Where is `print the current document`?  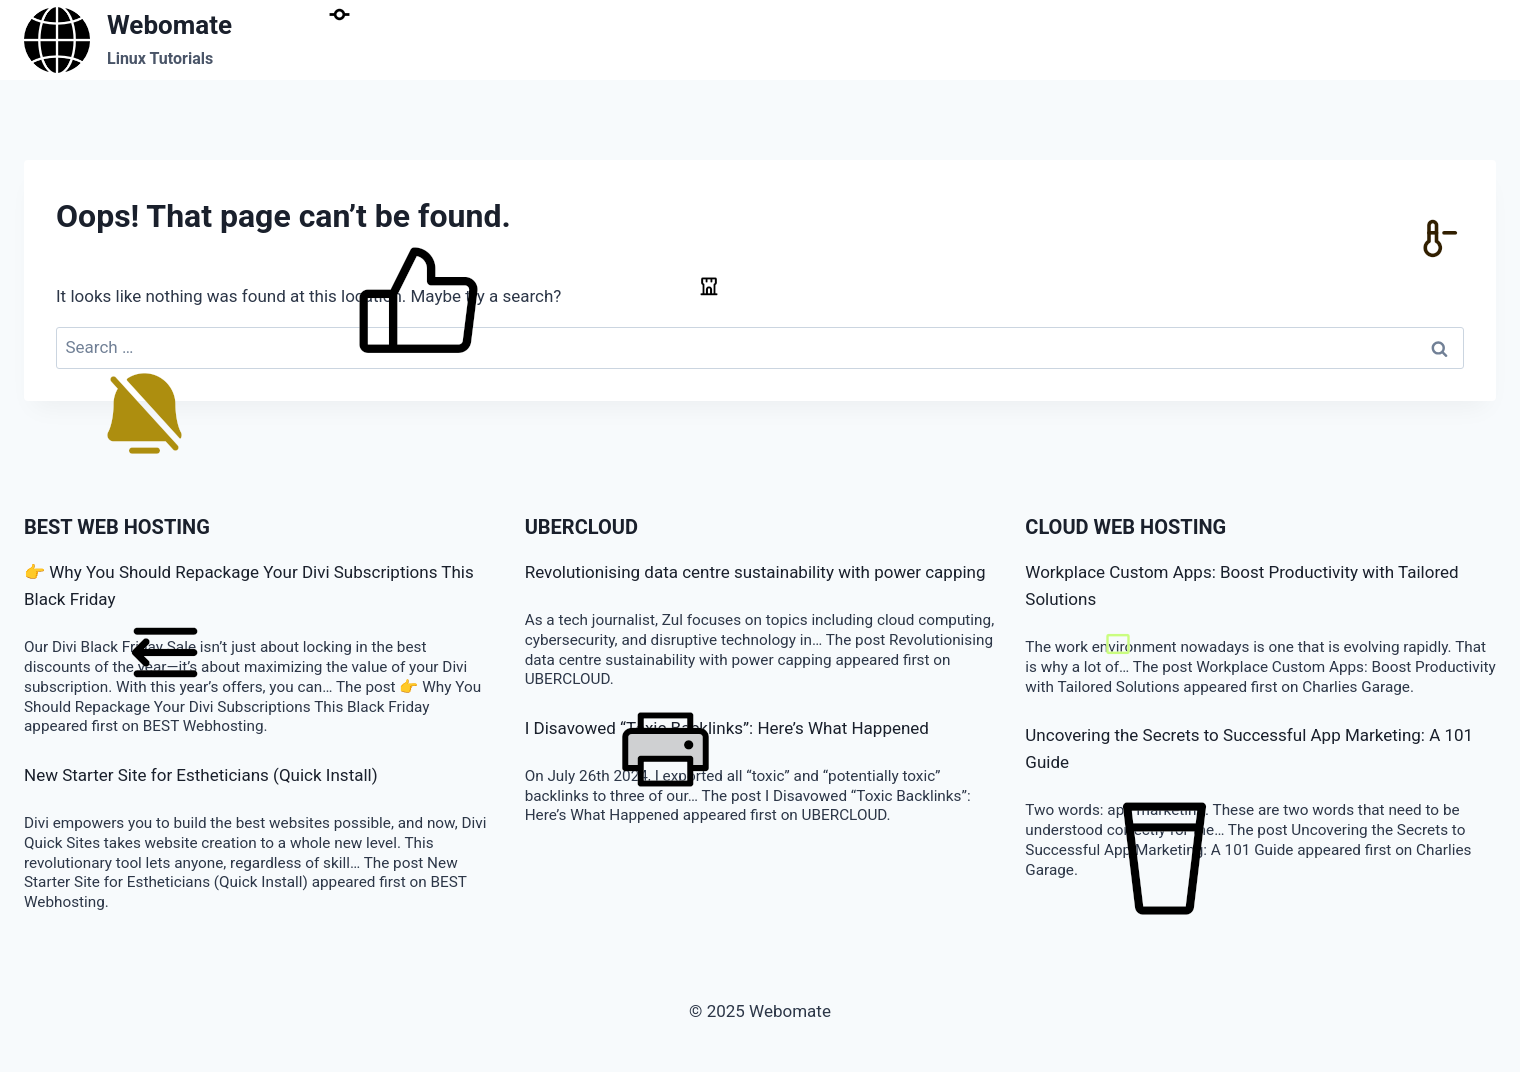
print the current document is located at coordinates (665, 749).